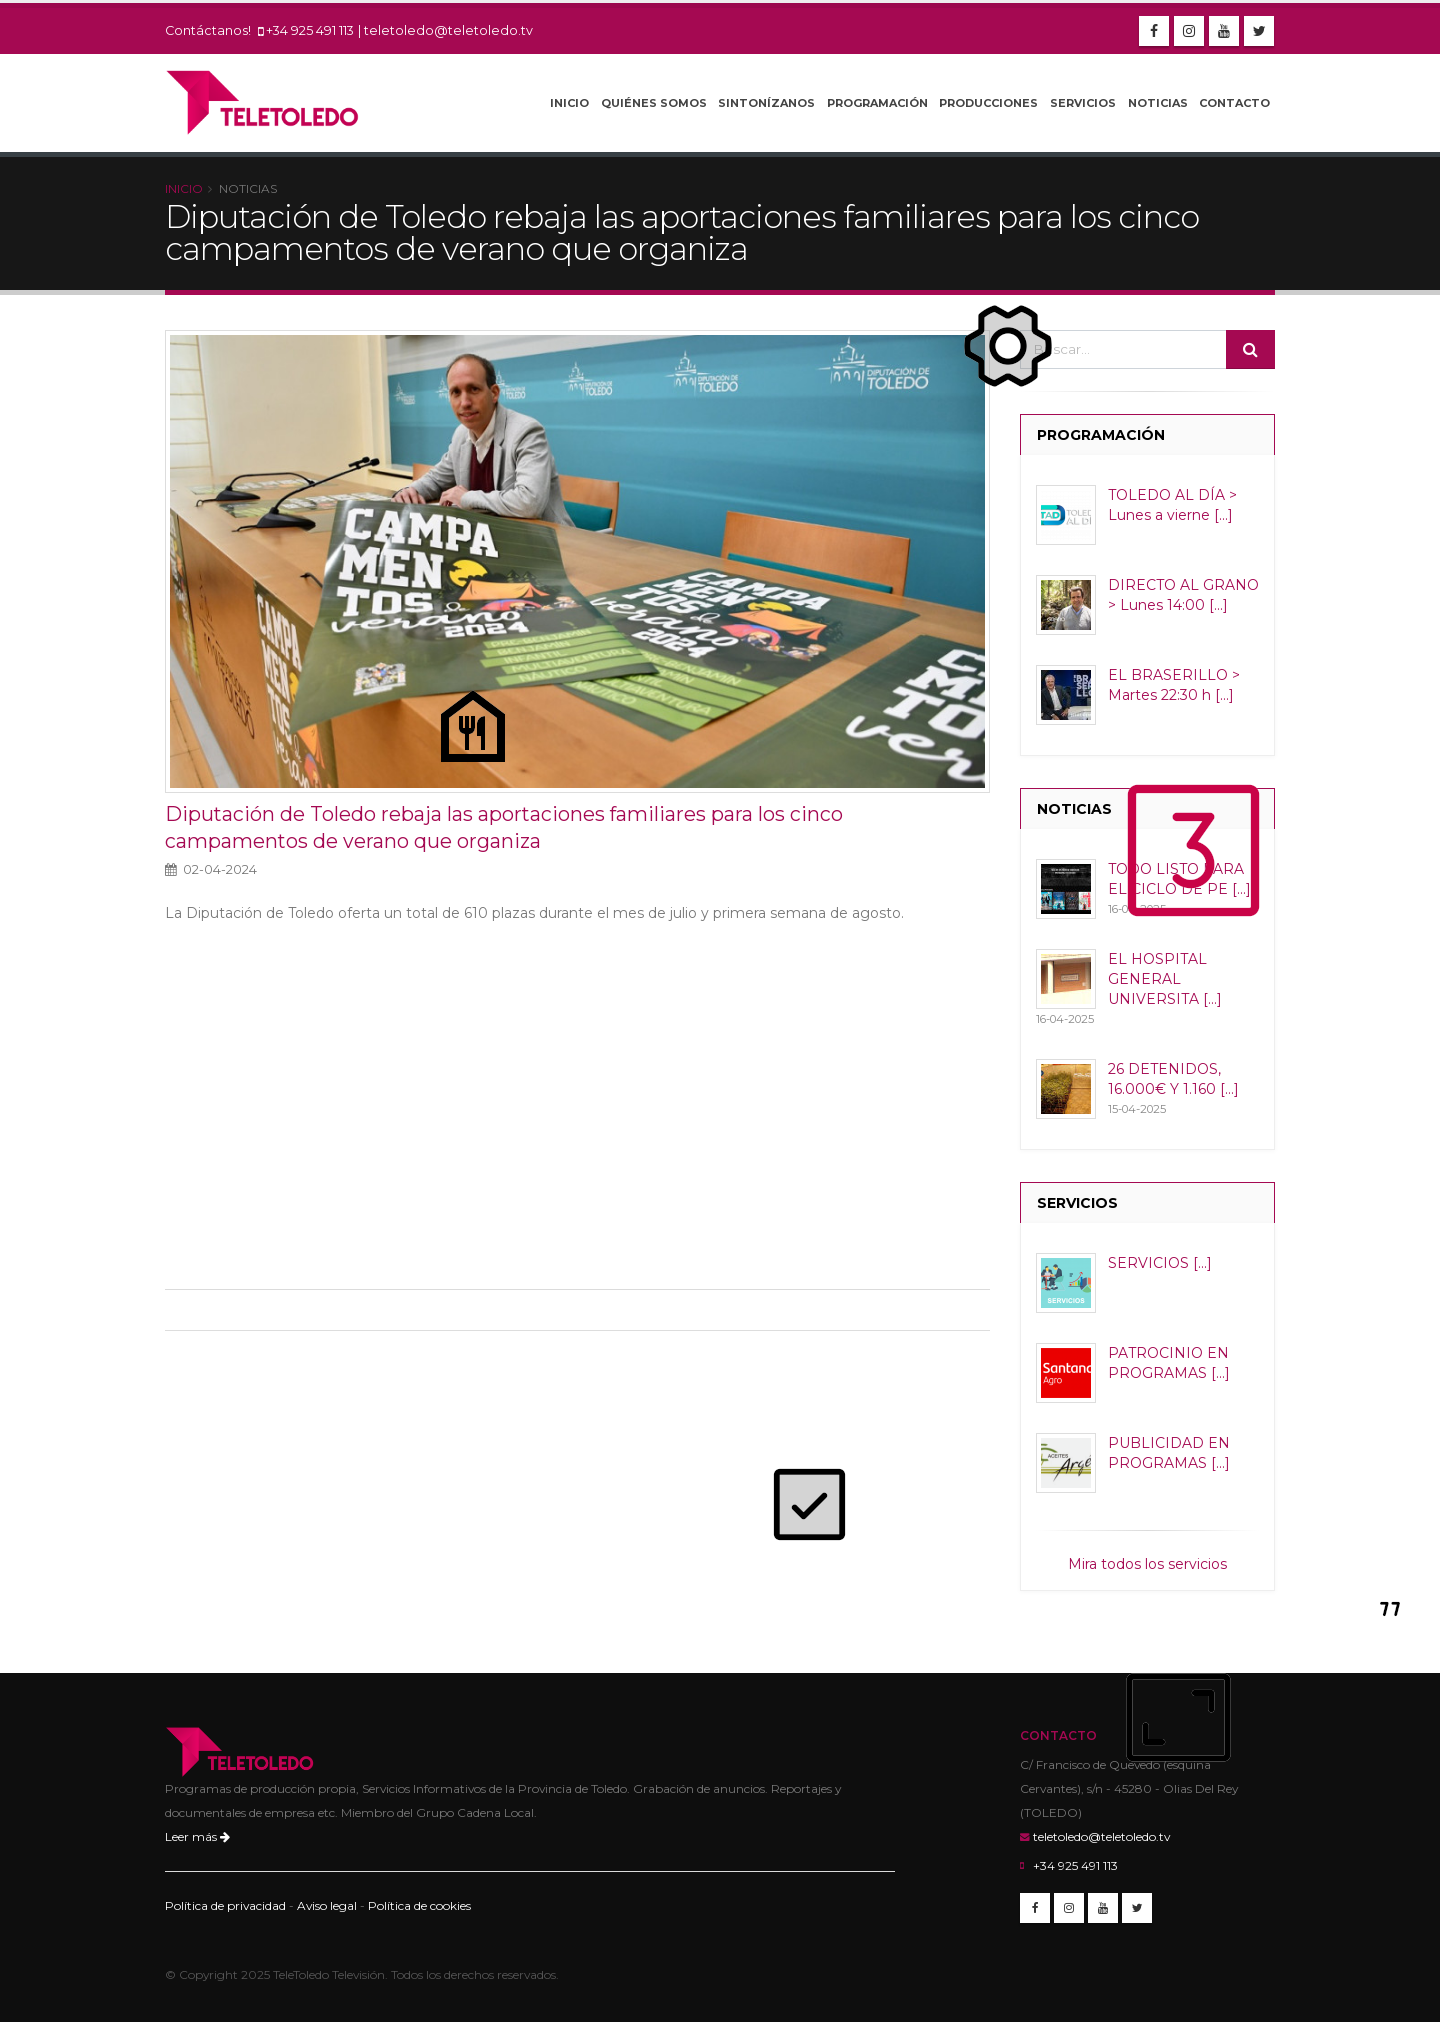 The width and height of the screenshot is (1440, 2022). What do you see at coordinates (1193, 850) in the screenshot?
I see `step 3 in a numbered sequence or process` at bounding box center [1193, 850].